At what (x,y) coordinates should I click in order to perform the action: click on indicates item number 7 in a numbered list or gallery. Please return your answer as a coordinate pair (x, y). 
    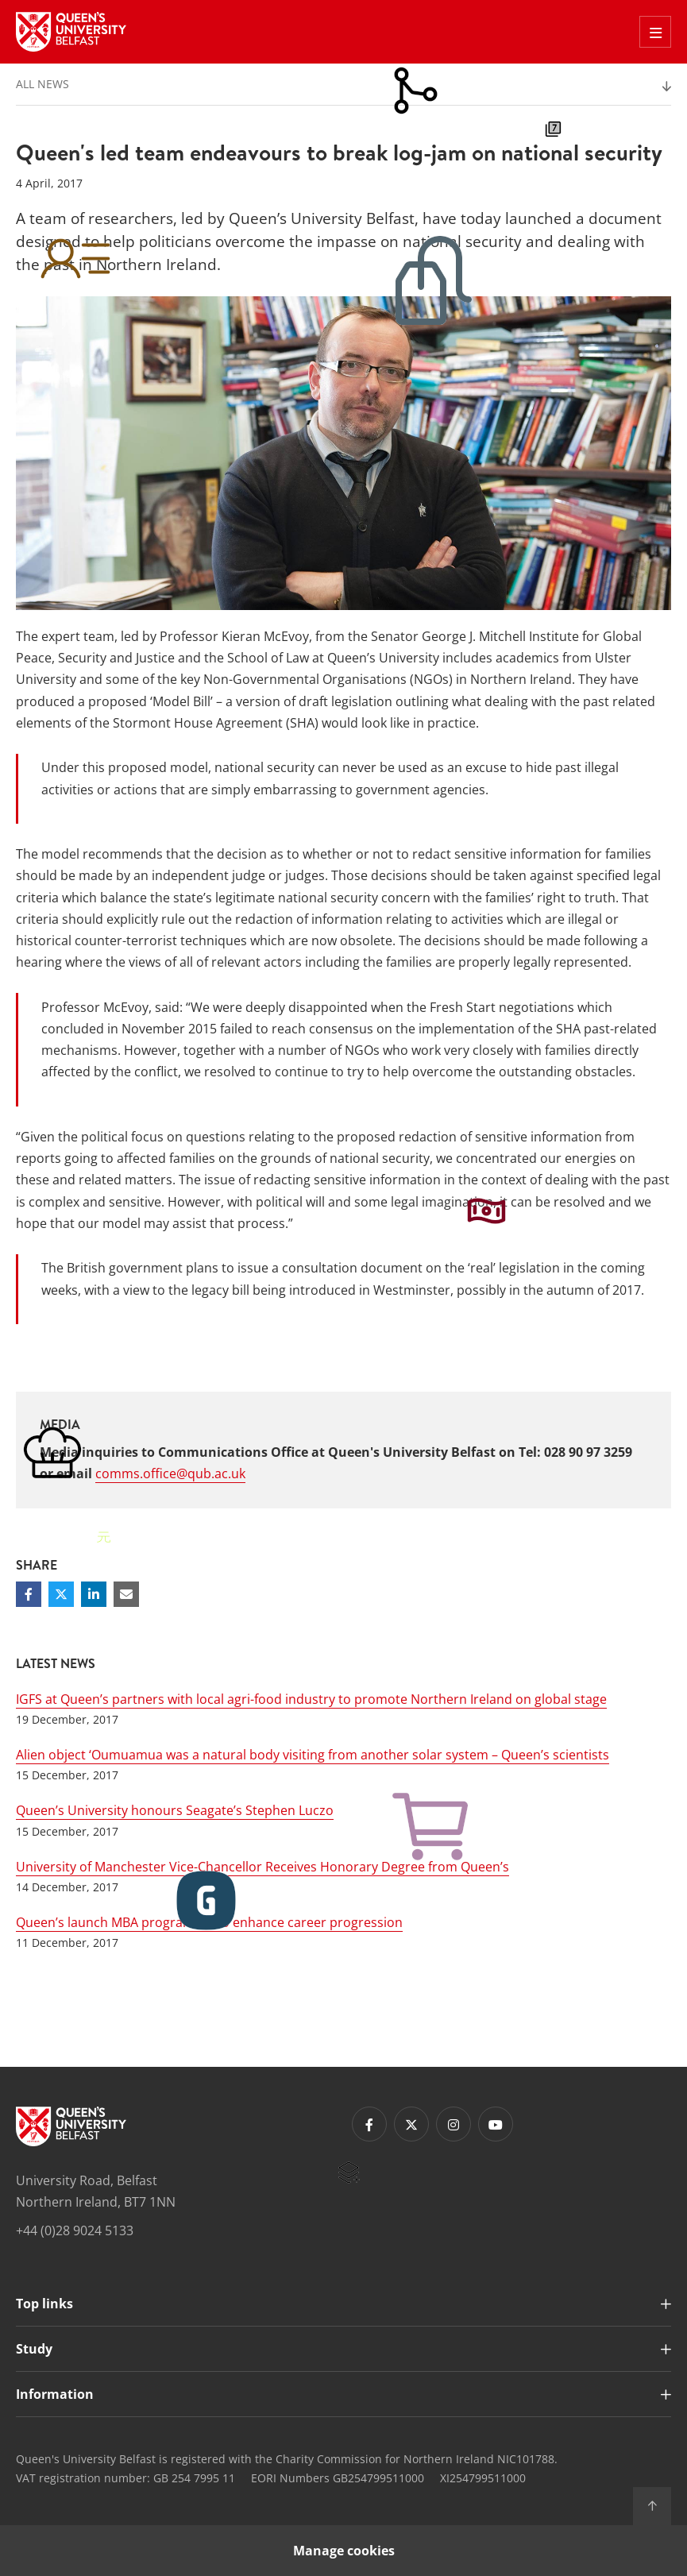
    Looking at the image, I should click on (553, 129).